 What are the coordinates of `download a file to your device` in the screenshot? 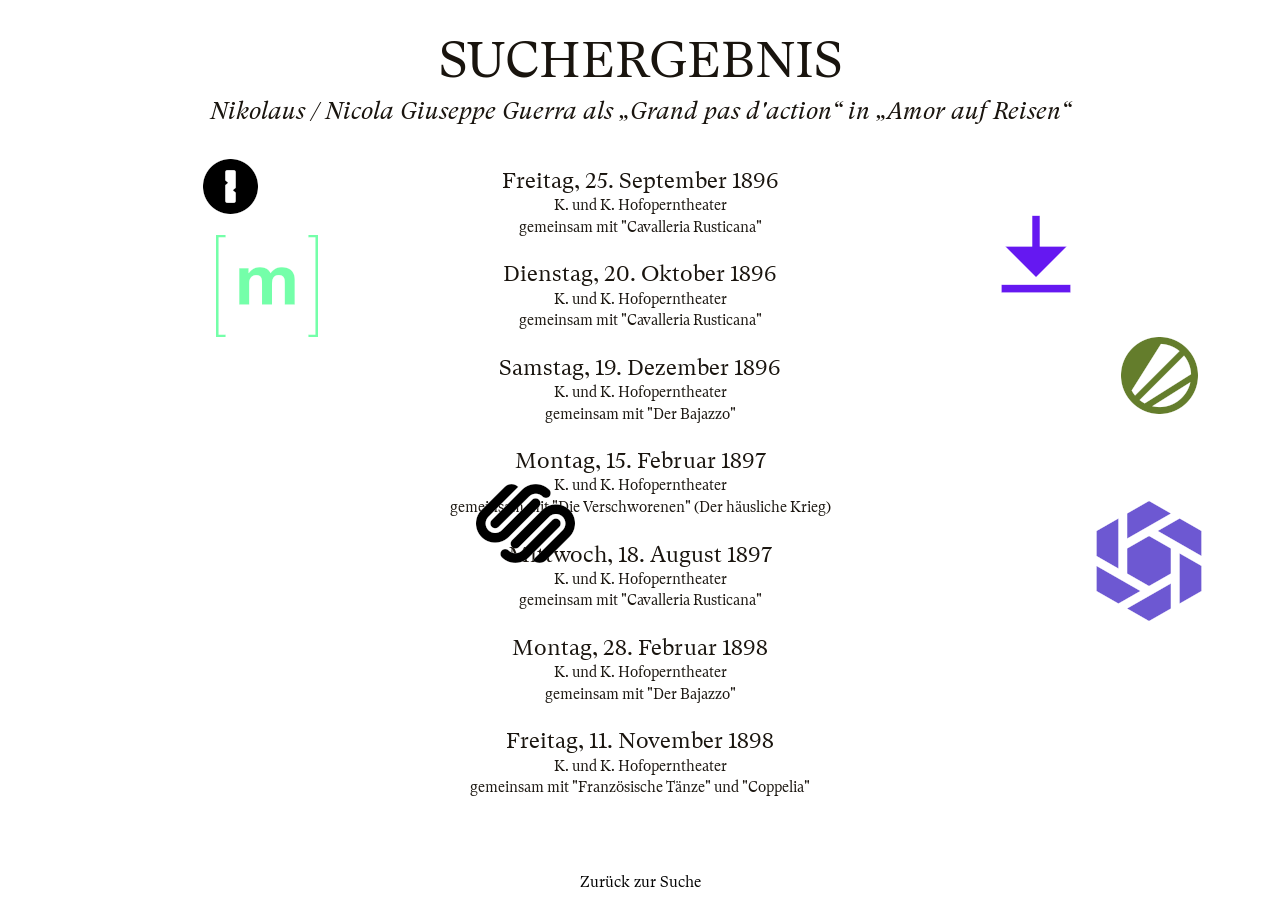 It's located at (1036, 258).